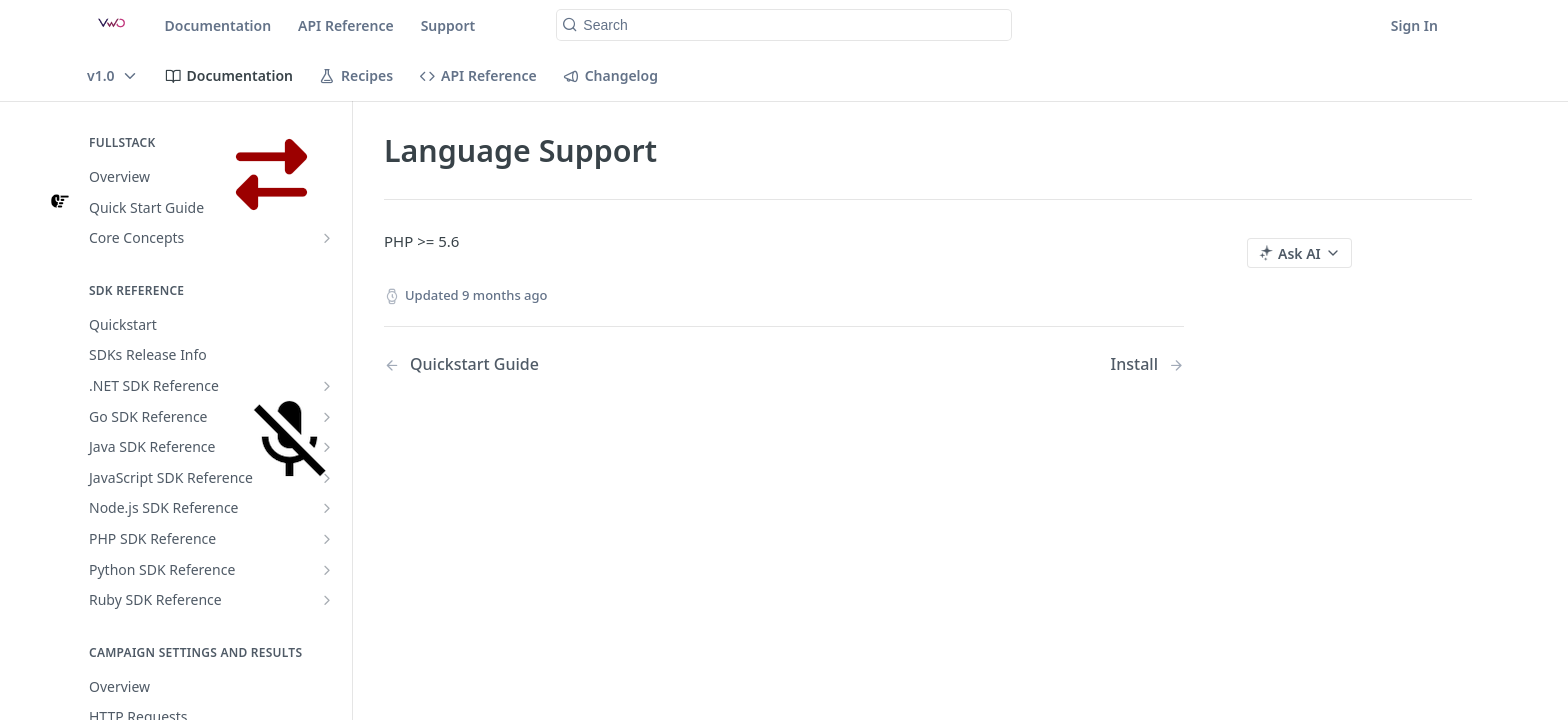 The image size is (1568, 720). What do you see at coordinates (271, 174) in the screenshot?
I see `swap or exchange items` at bounding box center [271, 174].